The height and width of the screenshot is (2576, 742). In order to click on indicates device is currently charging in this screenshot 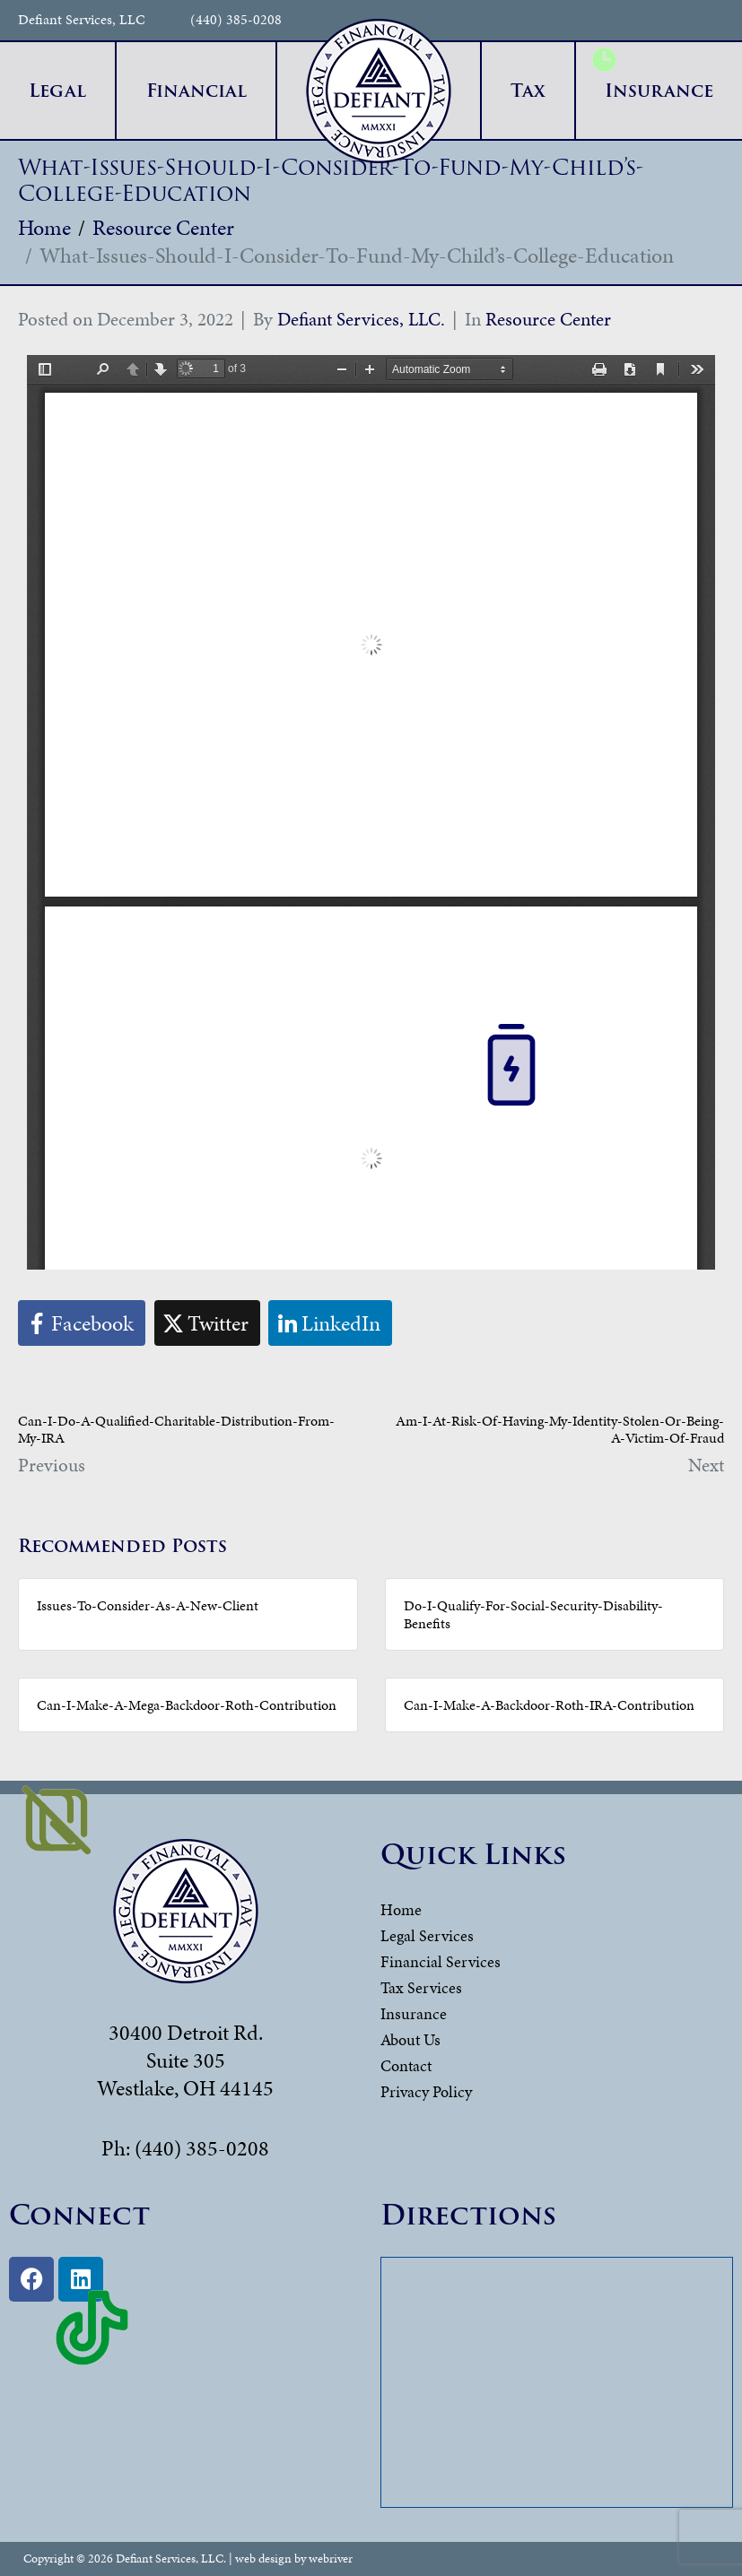, I will do `click(511, 1066)`.